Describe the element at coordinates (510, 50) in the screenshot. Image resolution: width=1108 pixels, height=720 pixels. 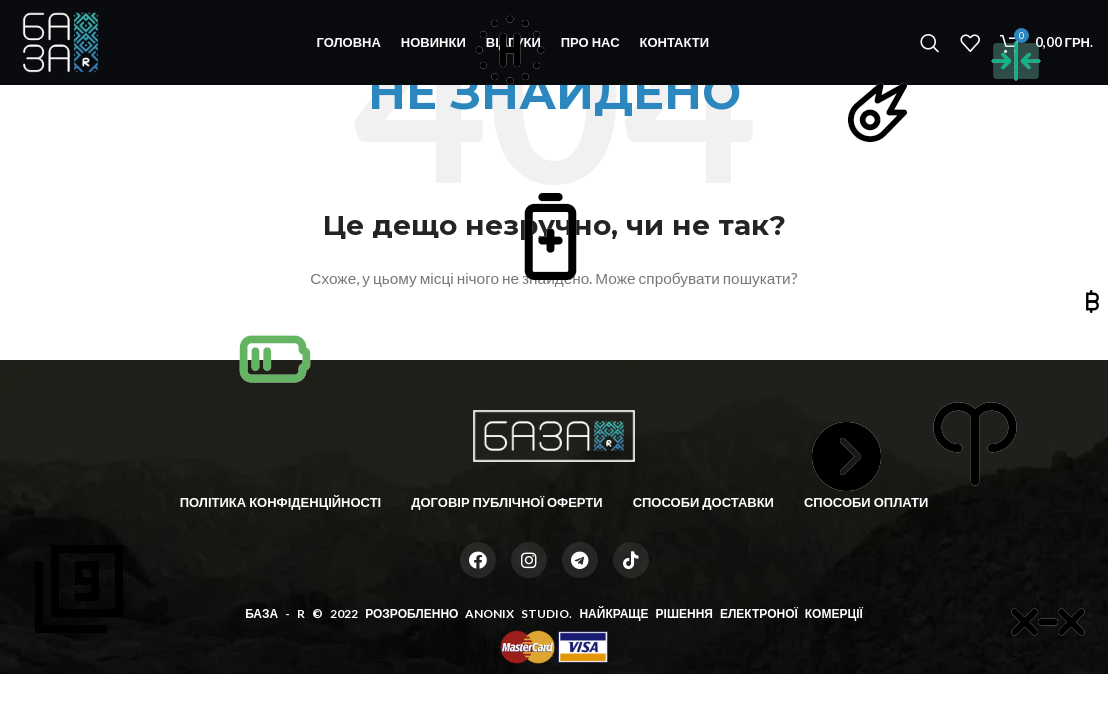
I see `indicates a pending or in-progress hospital/health service` at that location.